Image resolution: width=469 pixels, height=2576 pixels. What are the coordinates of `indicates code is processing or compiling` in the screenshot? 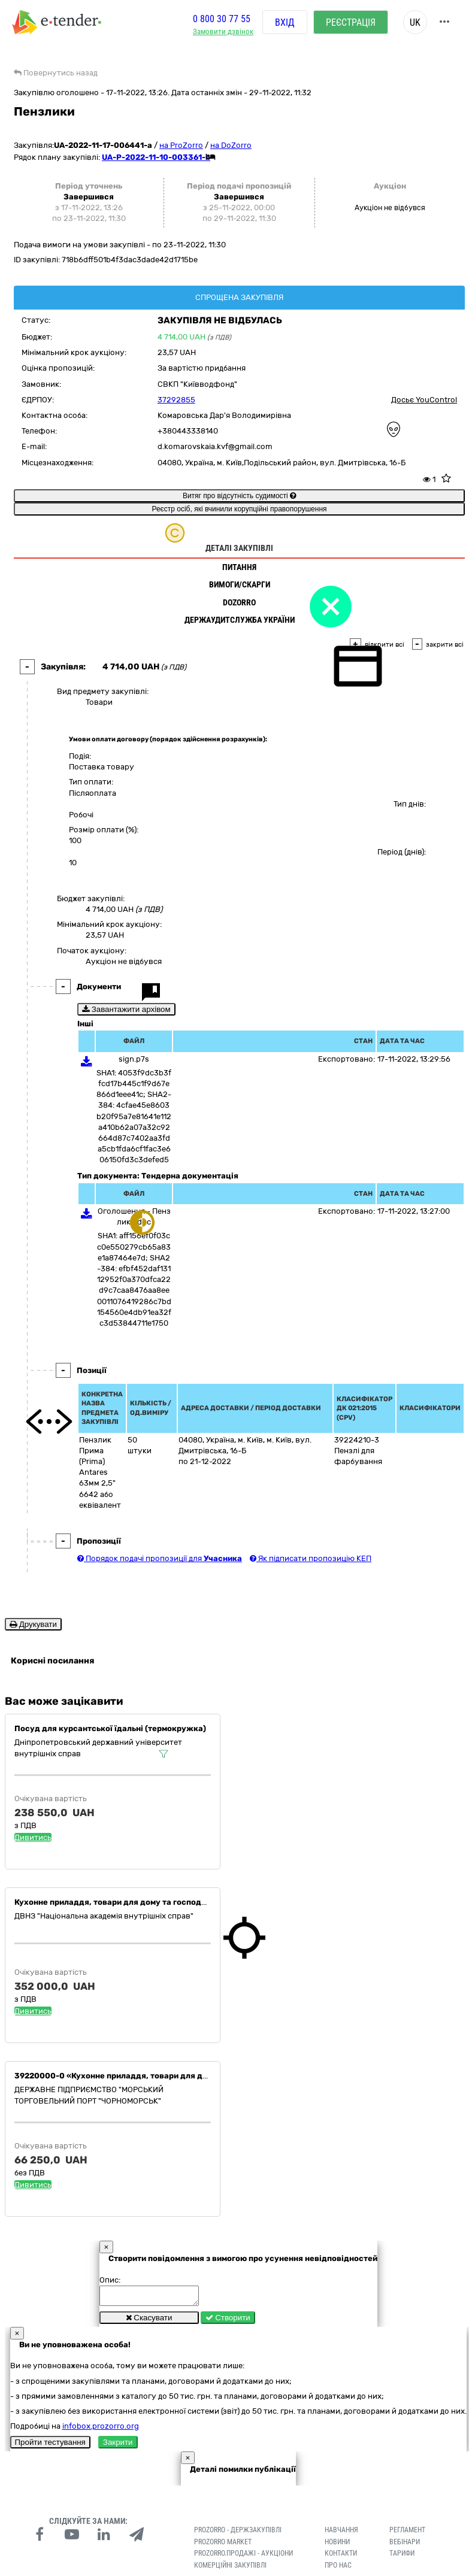 It's located at (49, 1422).